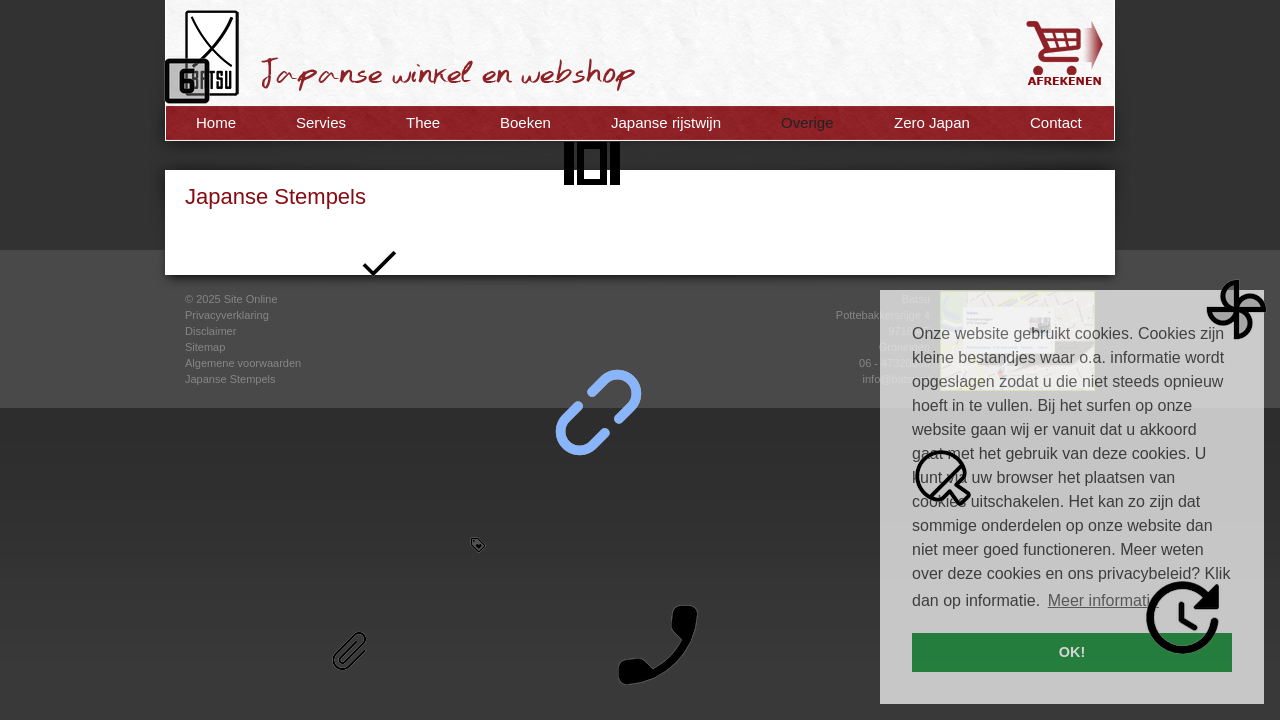  Describe the element at coordinates (478, 545) in the screenshot. I see `access loyalty rewards or points` at that location.